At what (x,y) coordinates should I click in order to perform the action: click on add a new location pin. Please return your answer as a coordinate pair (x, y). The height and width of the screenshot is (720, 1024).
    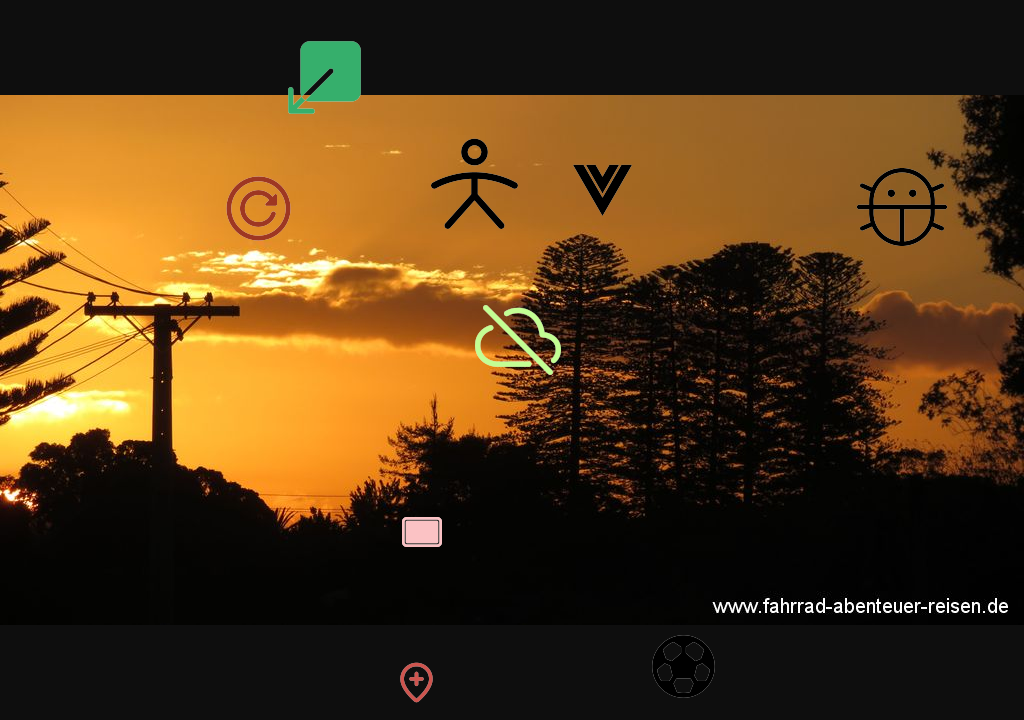
    Looking at the image, I should click on (416, 682).